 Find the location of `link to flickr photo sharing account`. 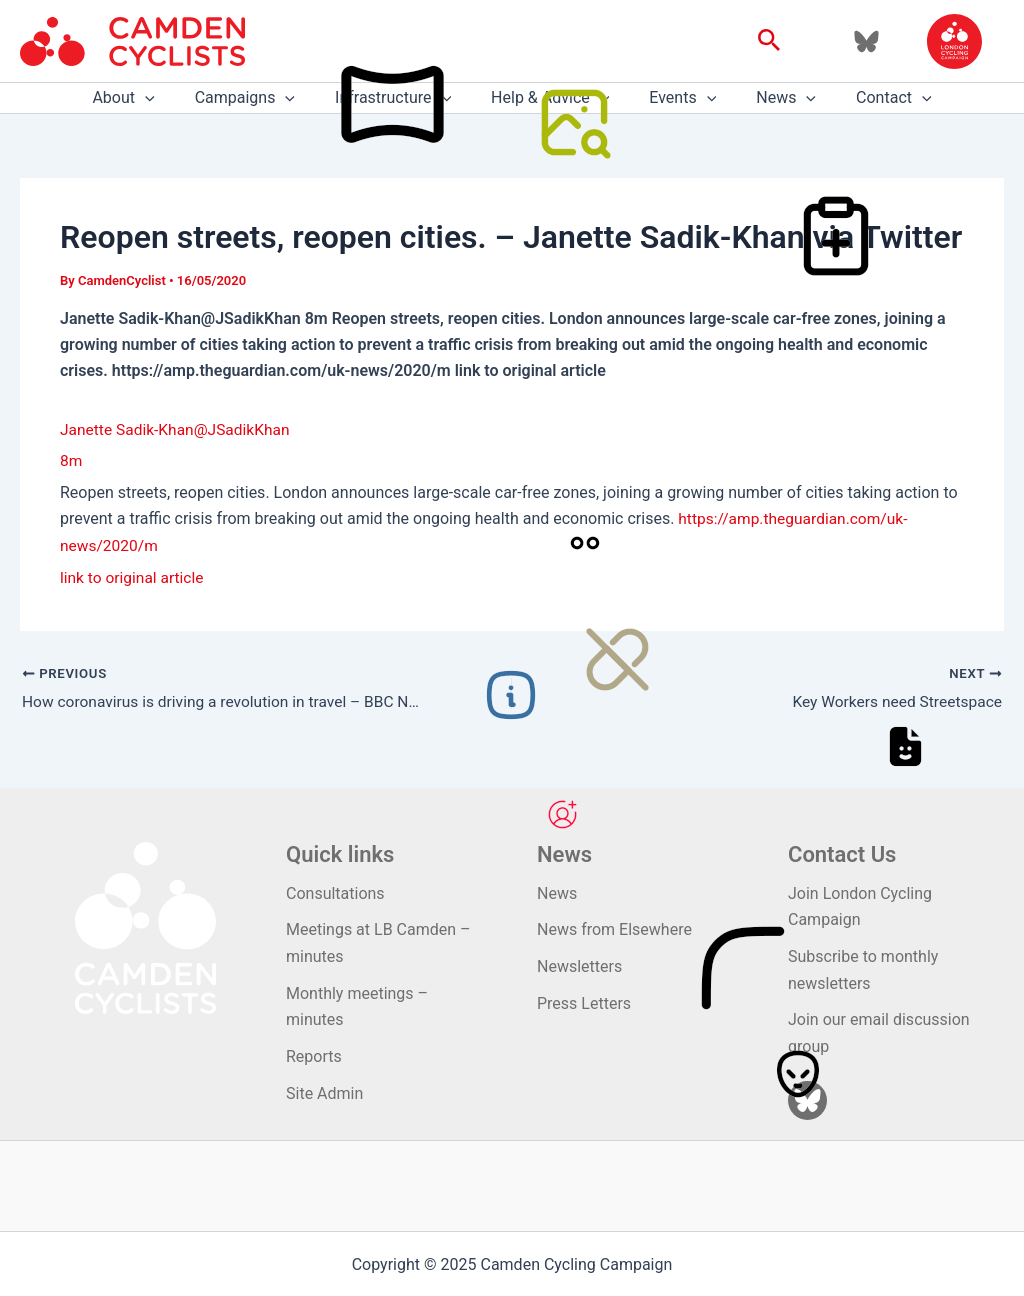

link to flickr photo sharing account is located at coordinates (585, 543).